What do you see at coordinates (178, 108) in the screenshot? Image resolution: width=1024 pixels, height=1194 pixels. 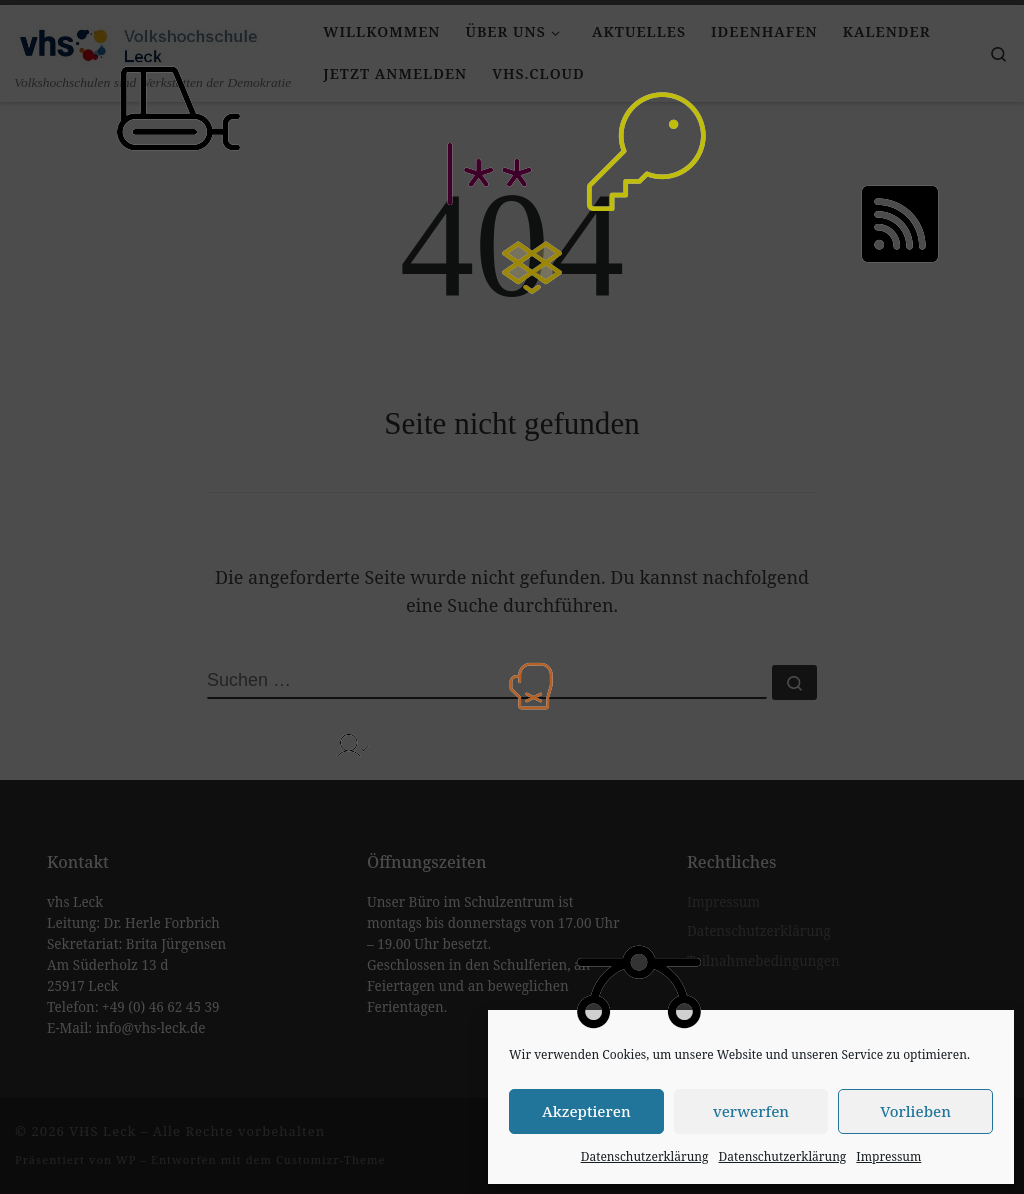 I see `construction or building in progress` at bounding box center [178, 108].